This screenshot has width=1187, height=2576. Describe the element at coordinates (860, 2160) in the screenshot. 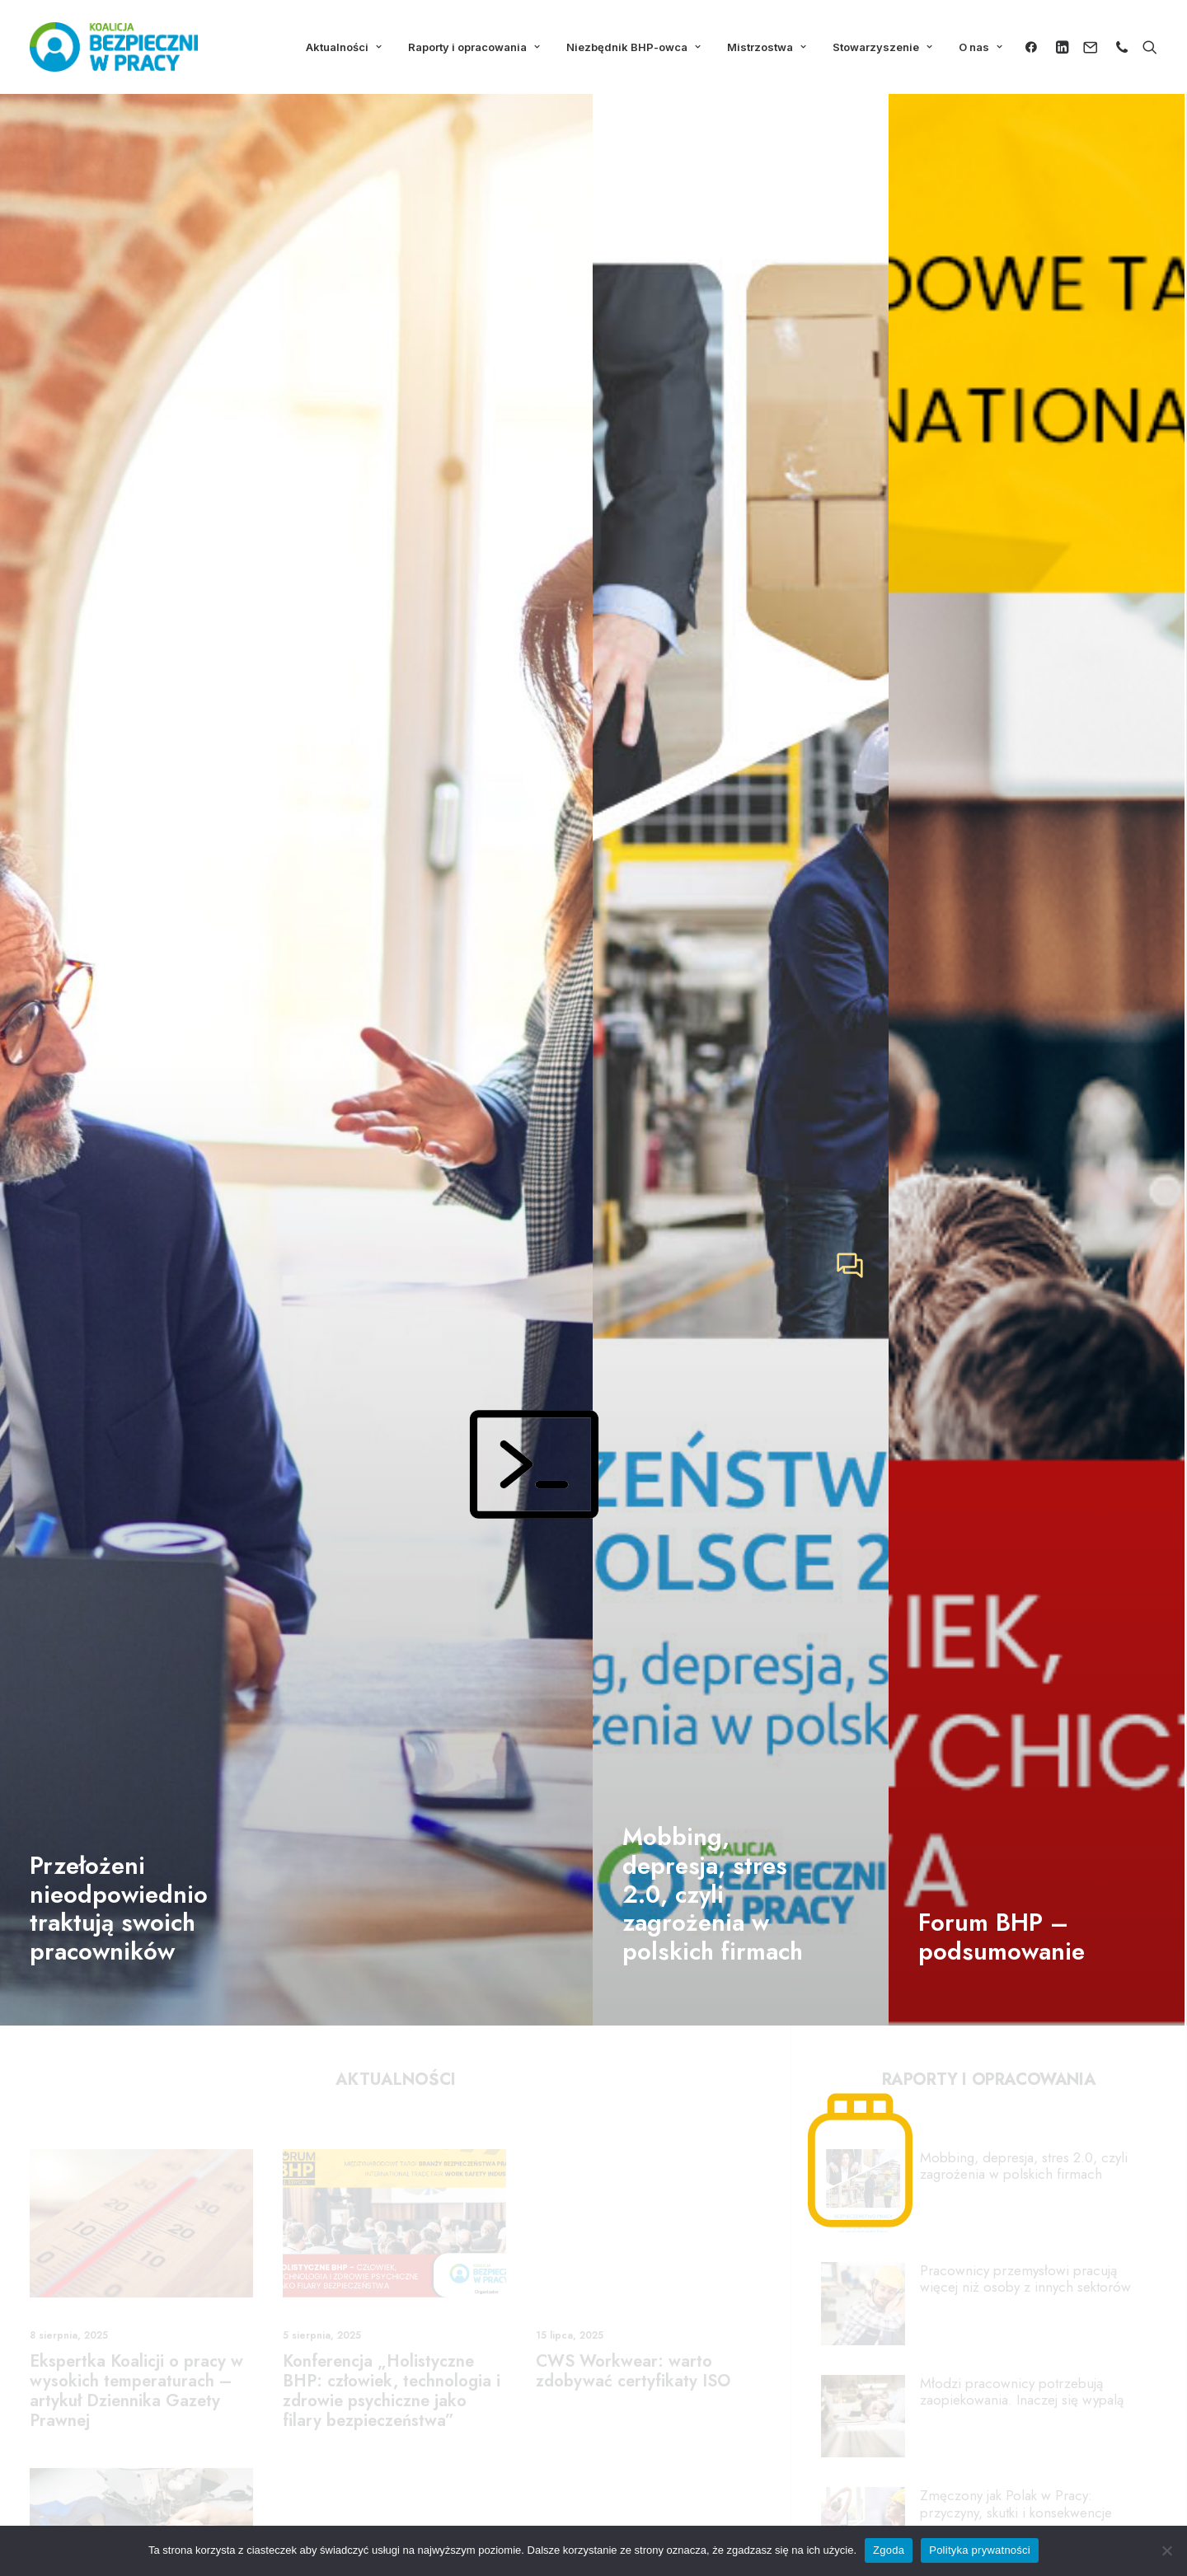

I see `store or save items to a collection` at that location.